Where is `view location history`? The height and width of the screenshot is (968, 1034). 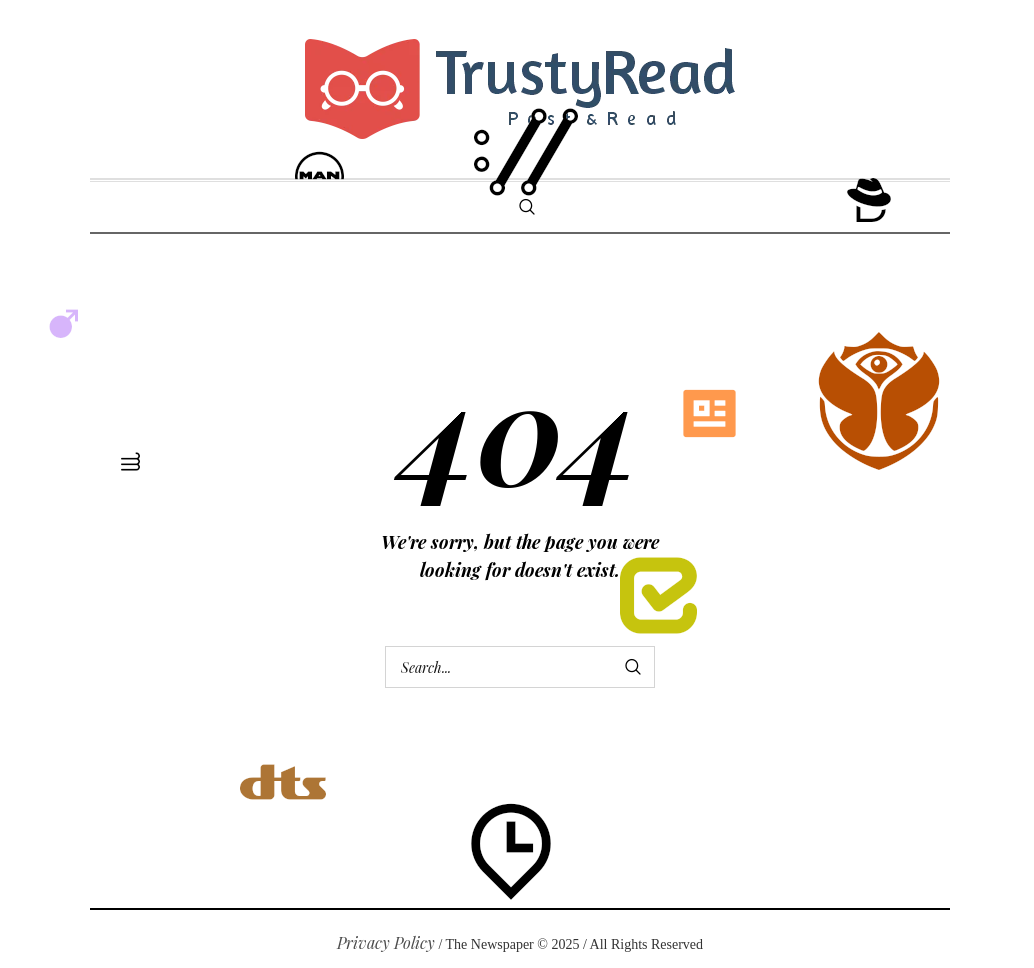 view location history is located at coordinates (511, 848).